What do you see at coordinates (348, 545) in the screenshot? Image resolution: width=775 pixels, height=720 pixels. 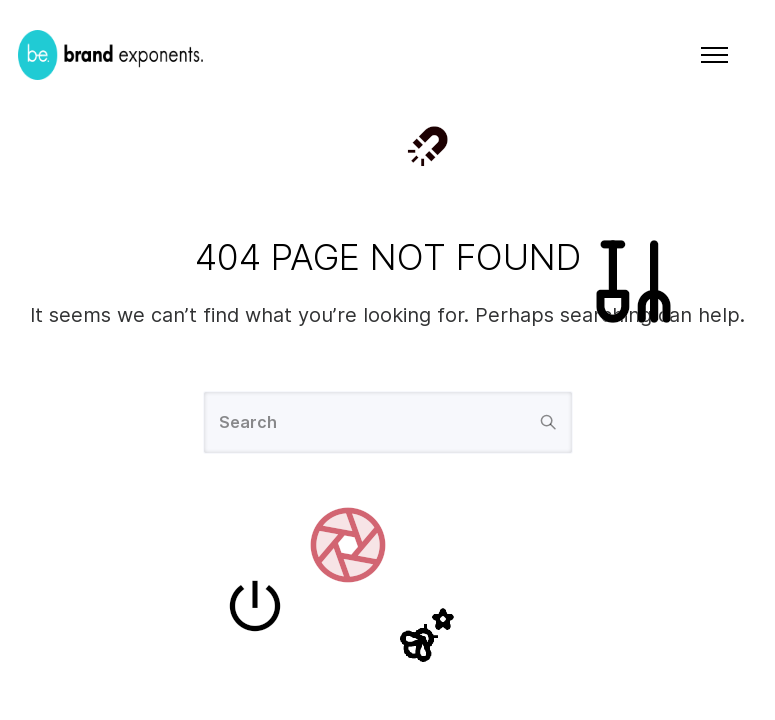 I see `adjust camera aperture settings` at bounding box center [348, 545].